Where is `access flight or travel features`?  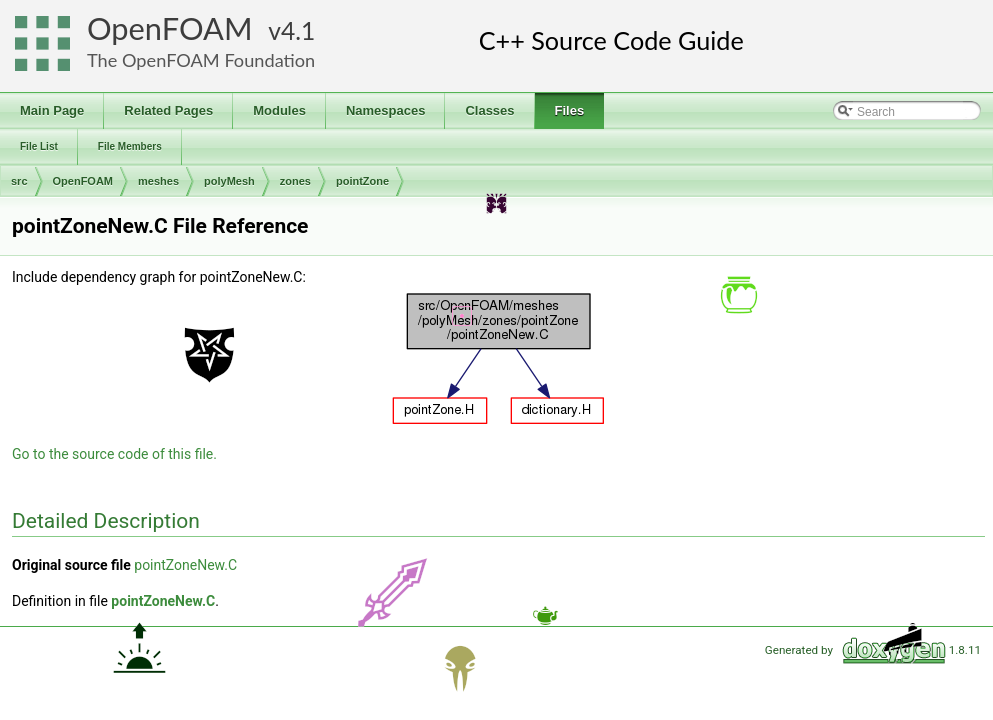 access flight or travel features is located at coordinates (902, 639).